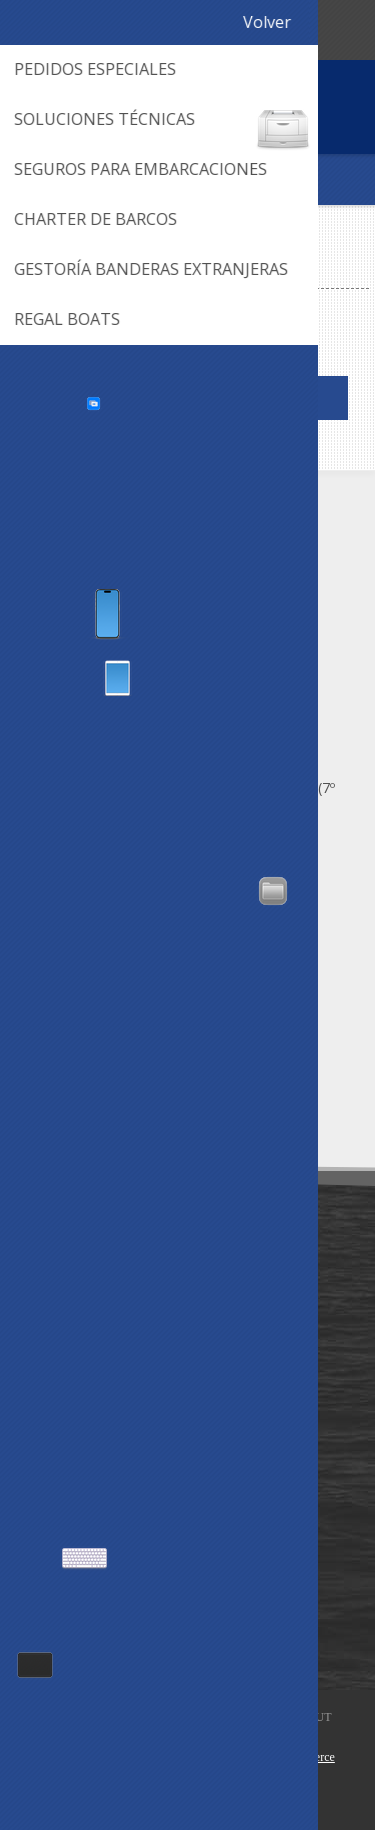 This screenshot has width=375, height=1830. I want to click on open the files app to browse documents, so click(273, 891).